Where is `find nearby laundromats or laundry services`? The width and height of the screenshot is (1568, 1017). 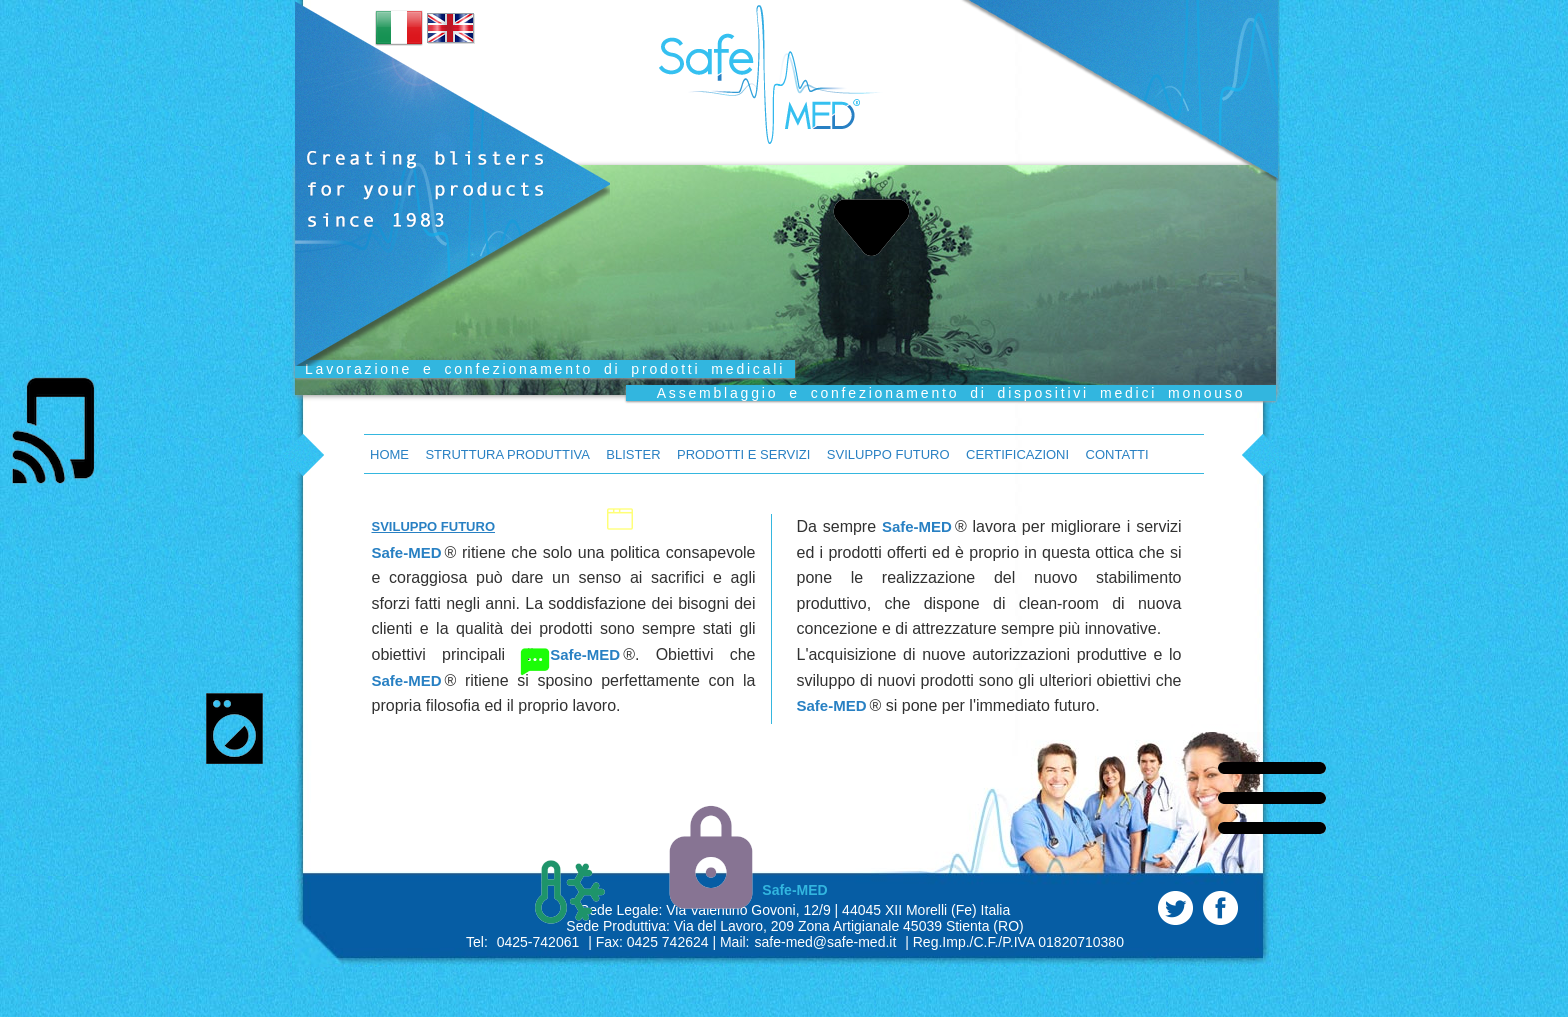
find nearby laundromats or laundry services is located at coordinates (234, 728).